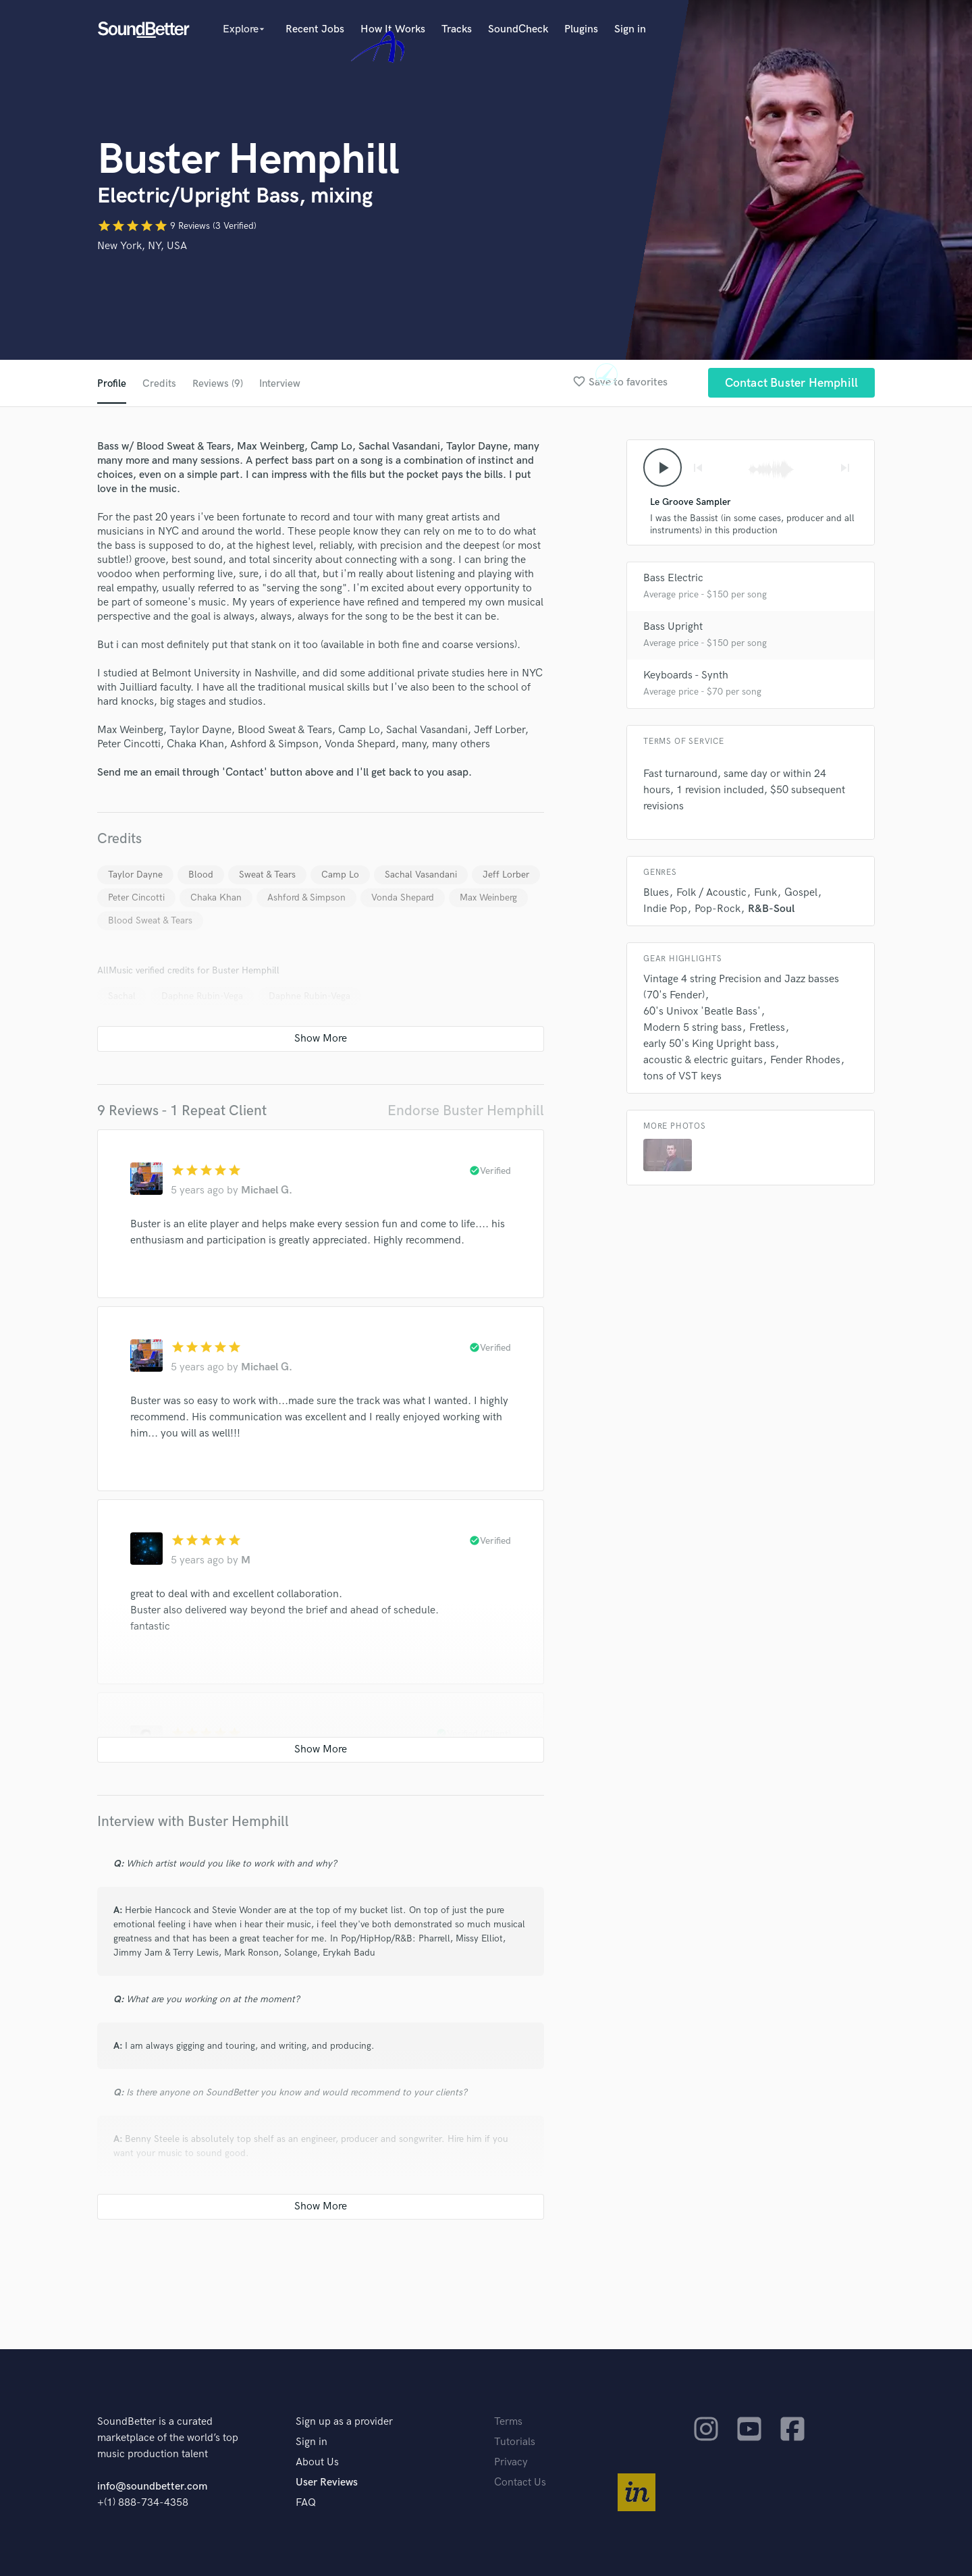  What do you see at coordinates (377, 47) in the screenshot?
I see `elavon payment services logo` at bounding box center [377, 47].